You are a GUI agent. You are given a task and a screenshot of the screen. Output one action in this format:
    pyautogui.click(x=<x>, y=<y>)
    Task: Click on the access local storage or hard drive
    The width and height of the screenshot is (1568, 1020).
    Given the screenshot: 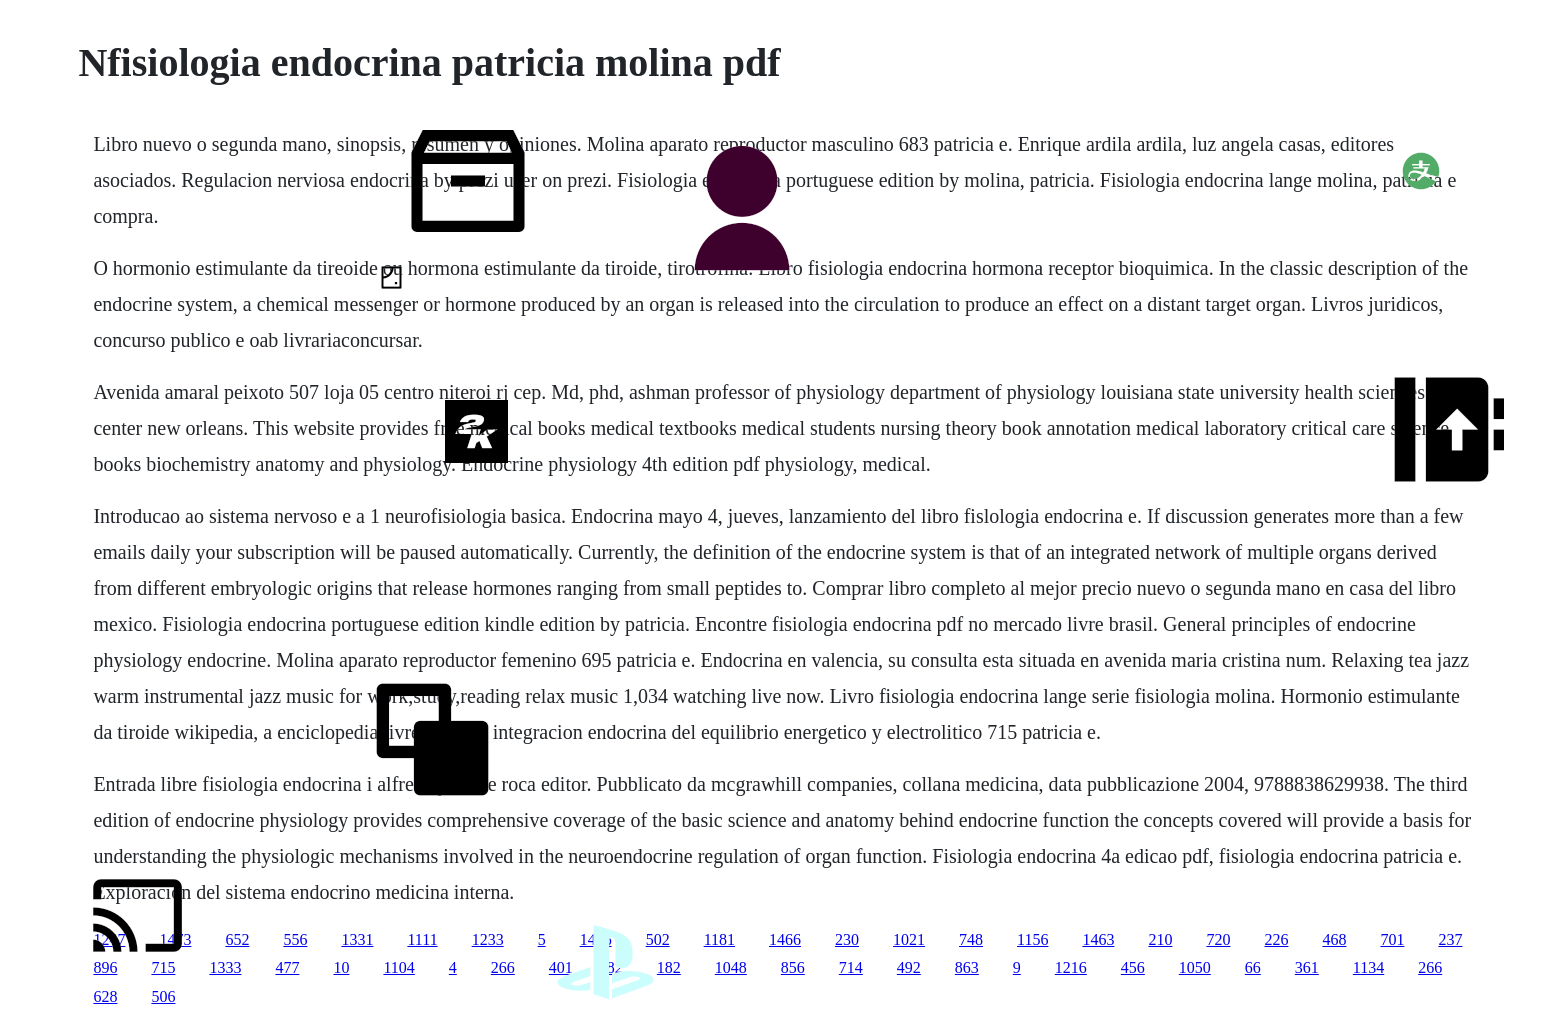 What is the action you would take?
    pyautogui.click(x=391, y=277)
    